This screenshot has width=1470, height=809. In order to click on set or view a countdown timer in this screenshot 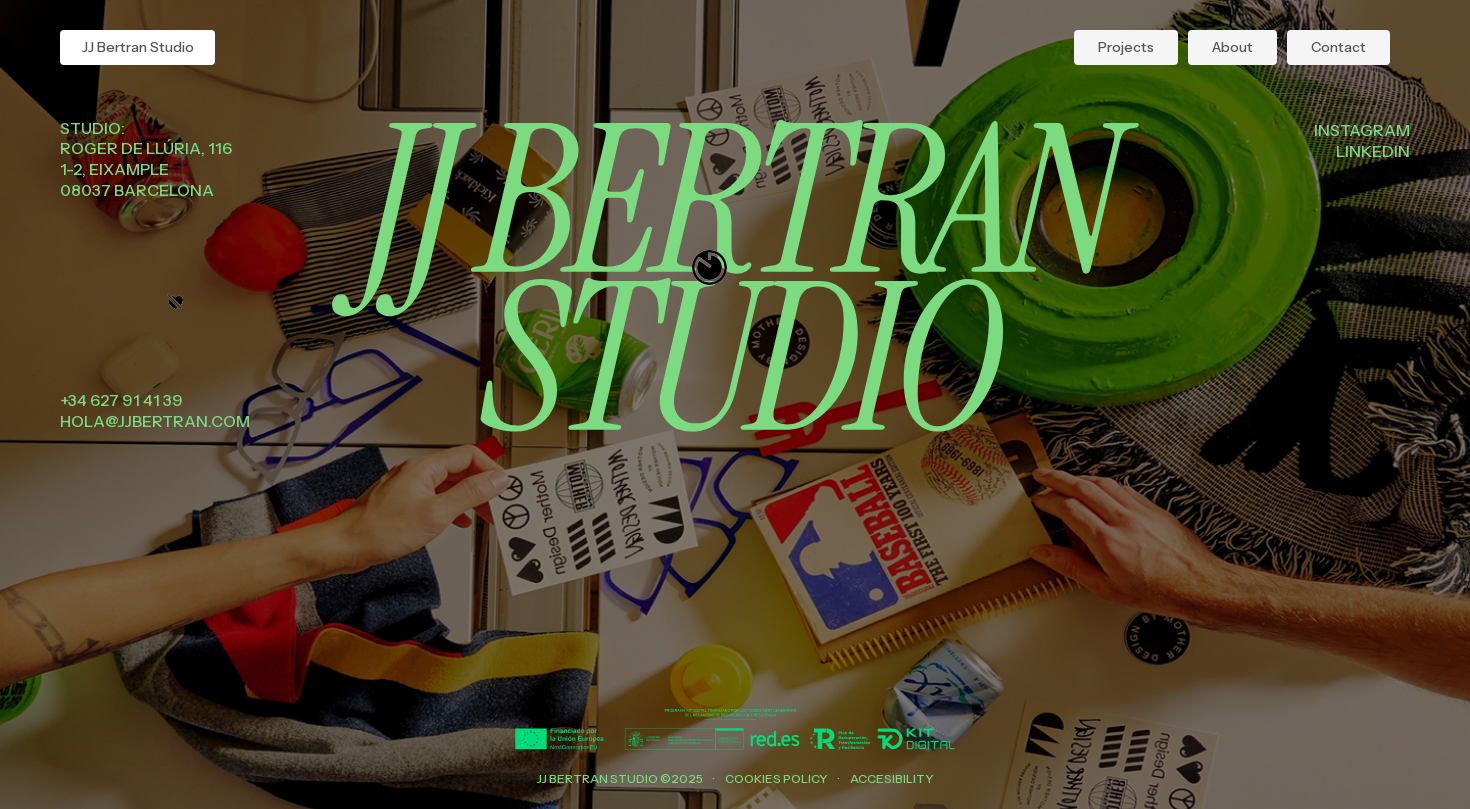, I will do `click(709, 267)`.